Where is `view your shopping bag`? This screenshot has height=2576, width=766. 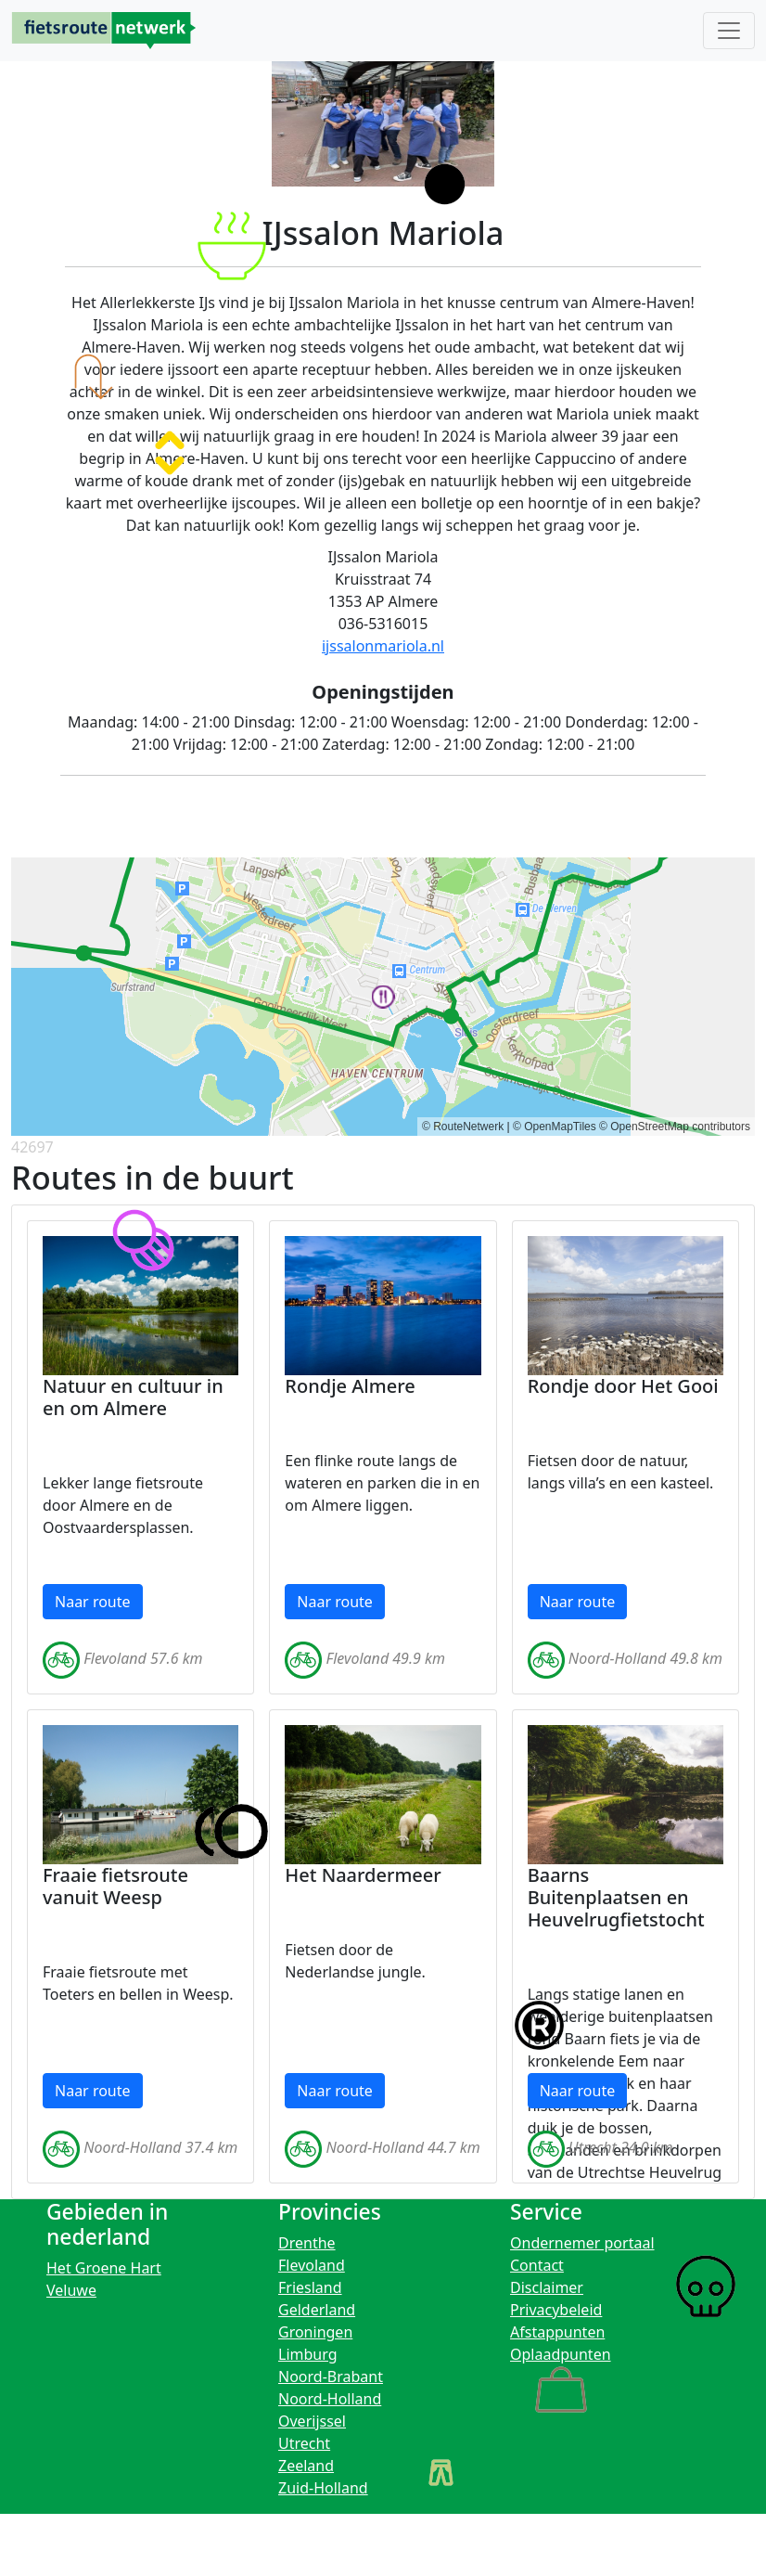
view your shopping bag is located at coordinates (561, 2392).